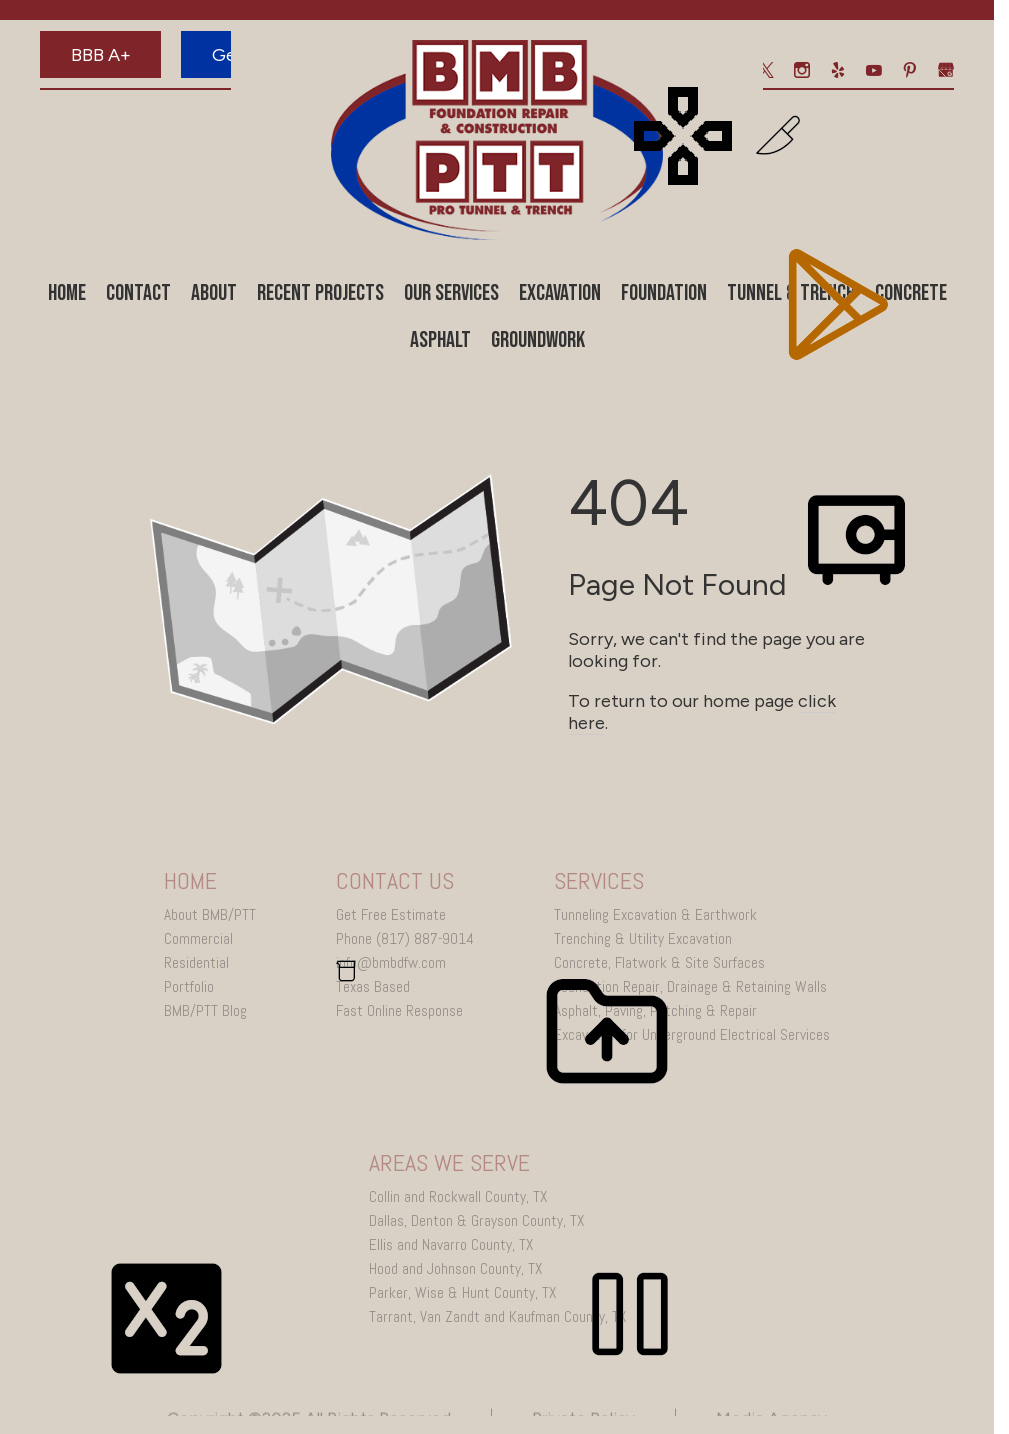 The height and width of the screenshot is (1434, 1009). What do you see at coordinates (856, 536) in the screenshot?
I see `access secure storage or vault` at bounding box center [856, 536].